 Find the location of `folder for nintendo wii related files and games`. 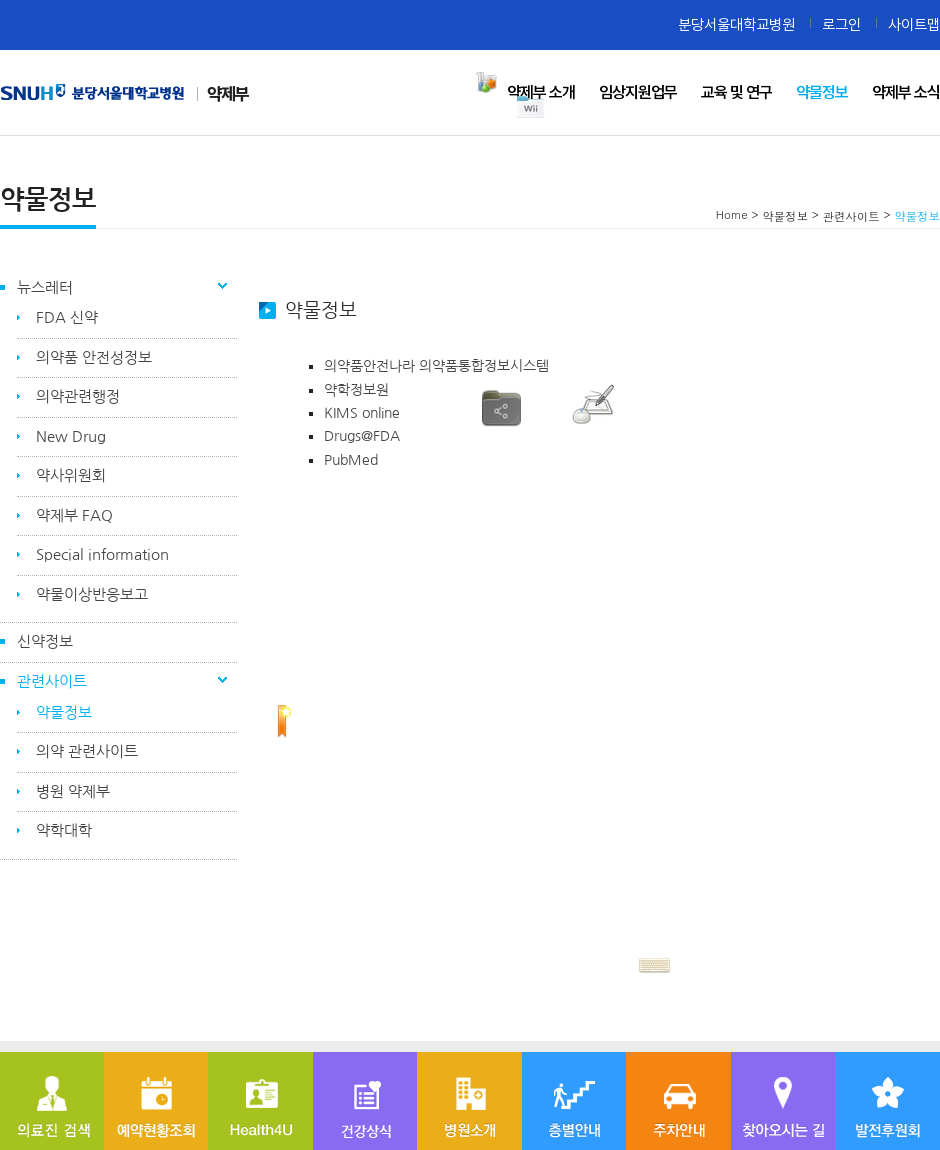

folder for nintendo wii related files and games is located at coordinates (530, 107).